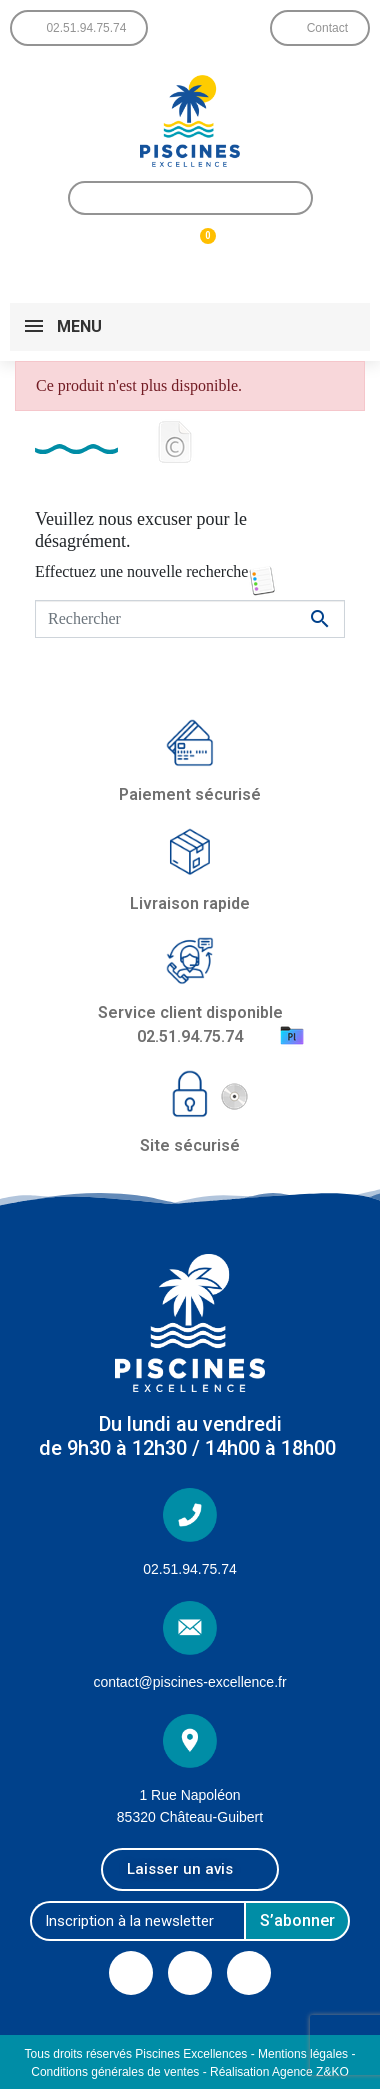  What do you see at coordinates (262, 581) in the screenshot?
I see `open the reminders app` at bounding box center [262, 581].